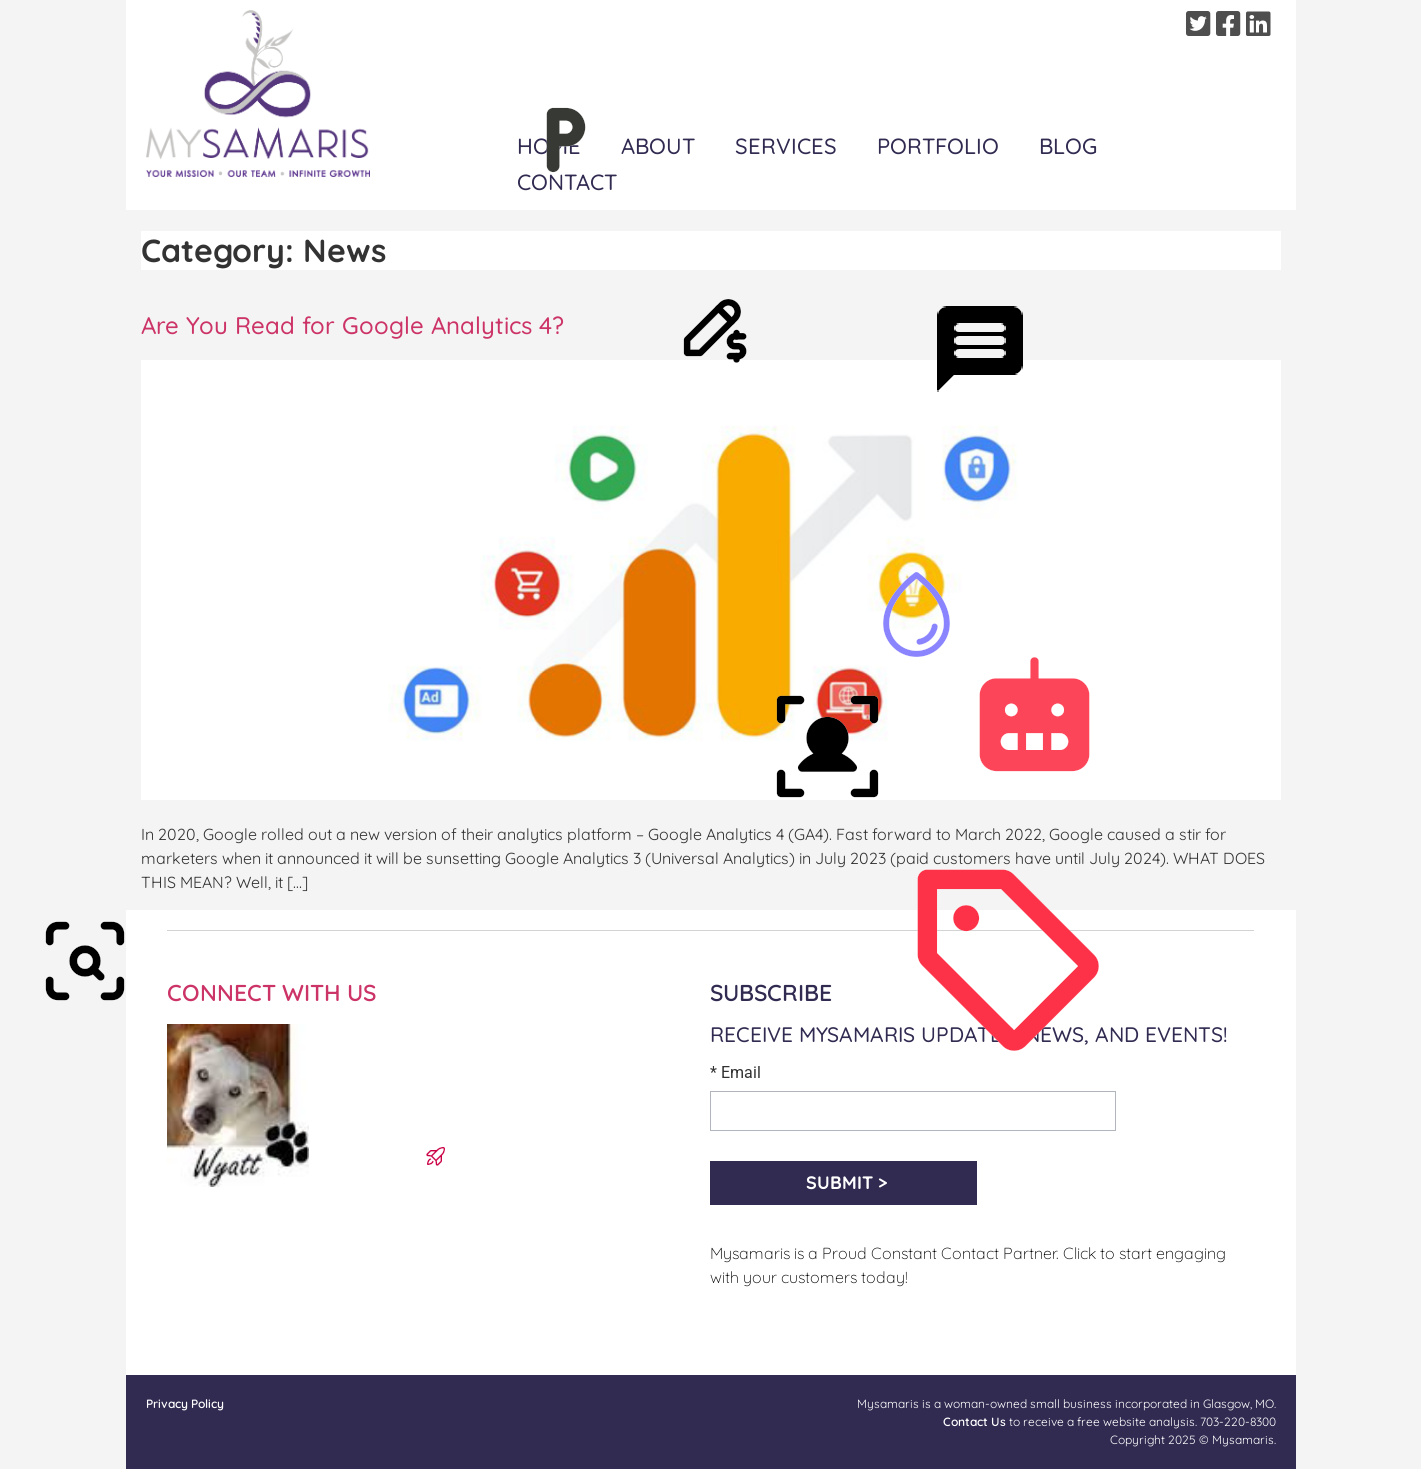 This screenshot has height=1469, width=1421. What do you see at coordinates (1034, 720) in the screenshot?
I see `access AI assistant or chatbot features` at bounding box center [1034, 720].